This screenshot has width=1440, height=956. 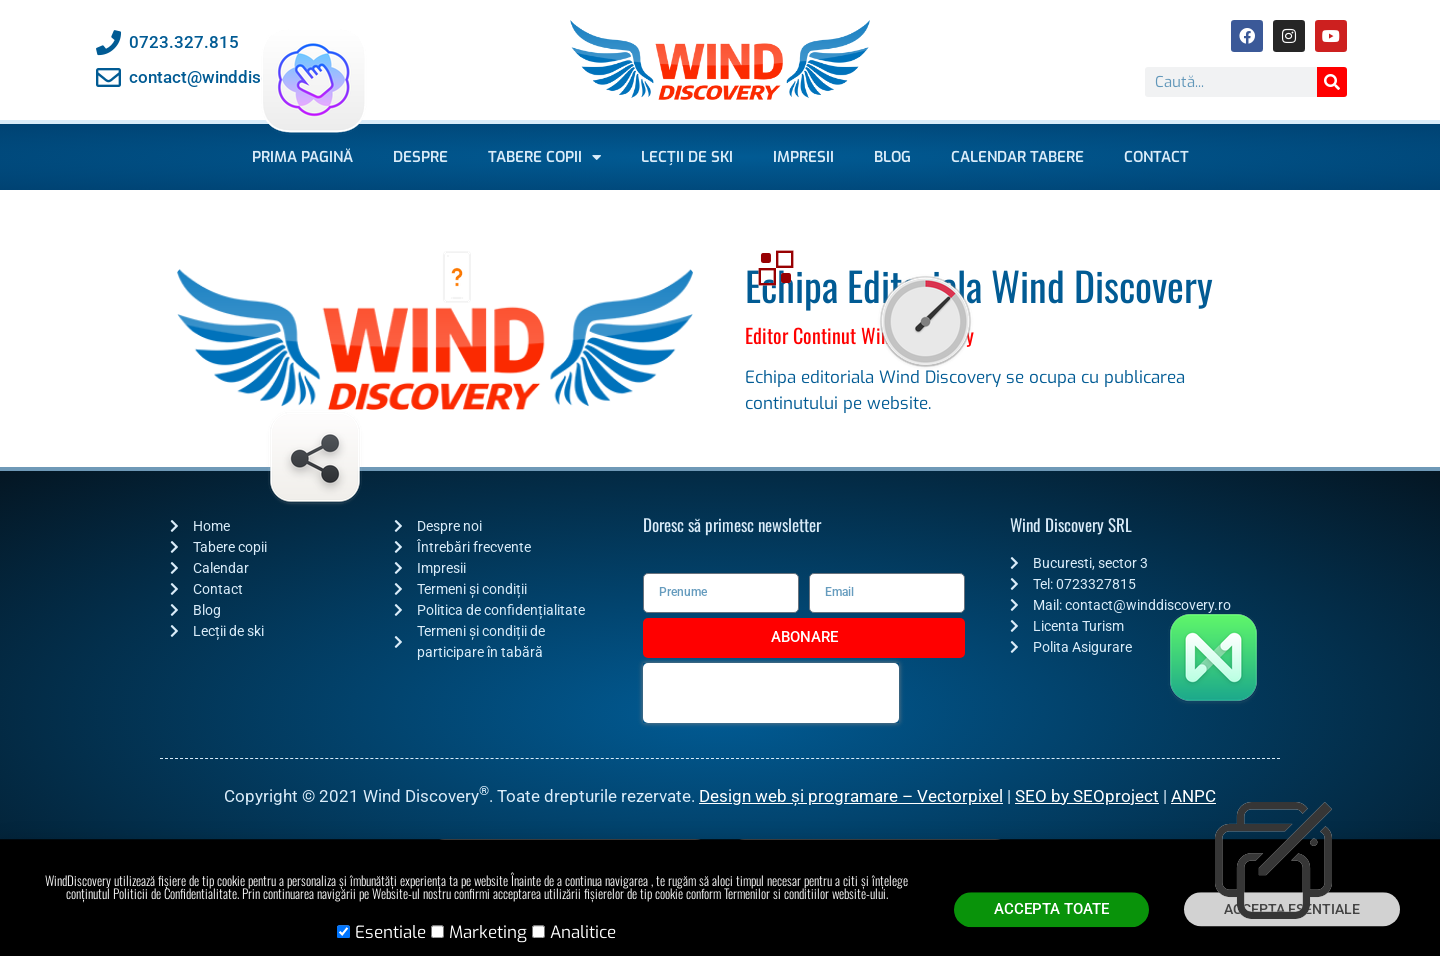 I want to click on open Gluon Scene Builder application, so click(x=311, y=81).